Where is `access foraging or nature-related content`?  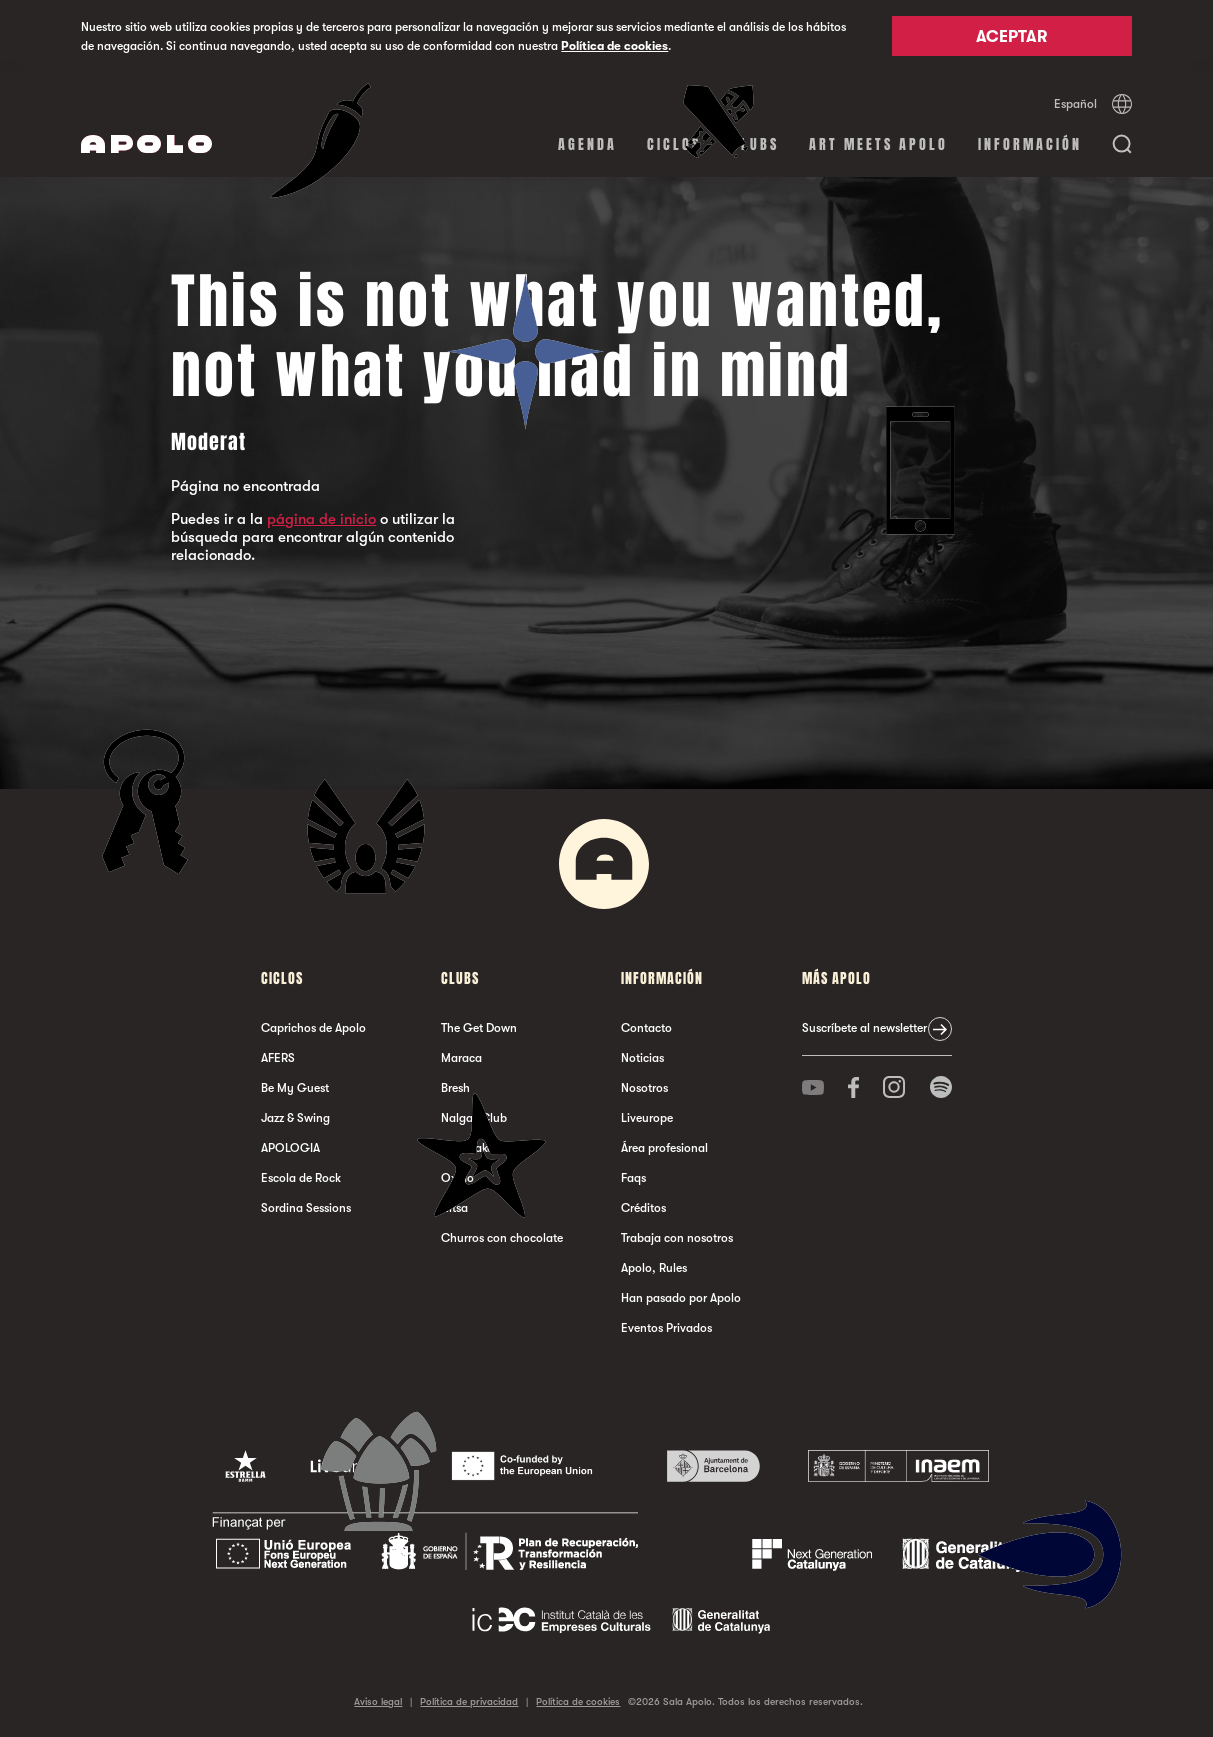
access foraging or nature-related content is located at coordinates (378, 1470).